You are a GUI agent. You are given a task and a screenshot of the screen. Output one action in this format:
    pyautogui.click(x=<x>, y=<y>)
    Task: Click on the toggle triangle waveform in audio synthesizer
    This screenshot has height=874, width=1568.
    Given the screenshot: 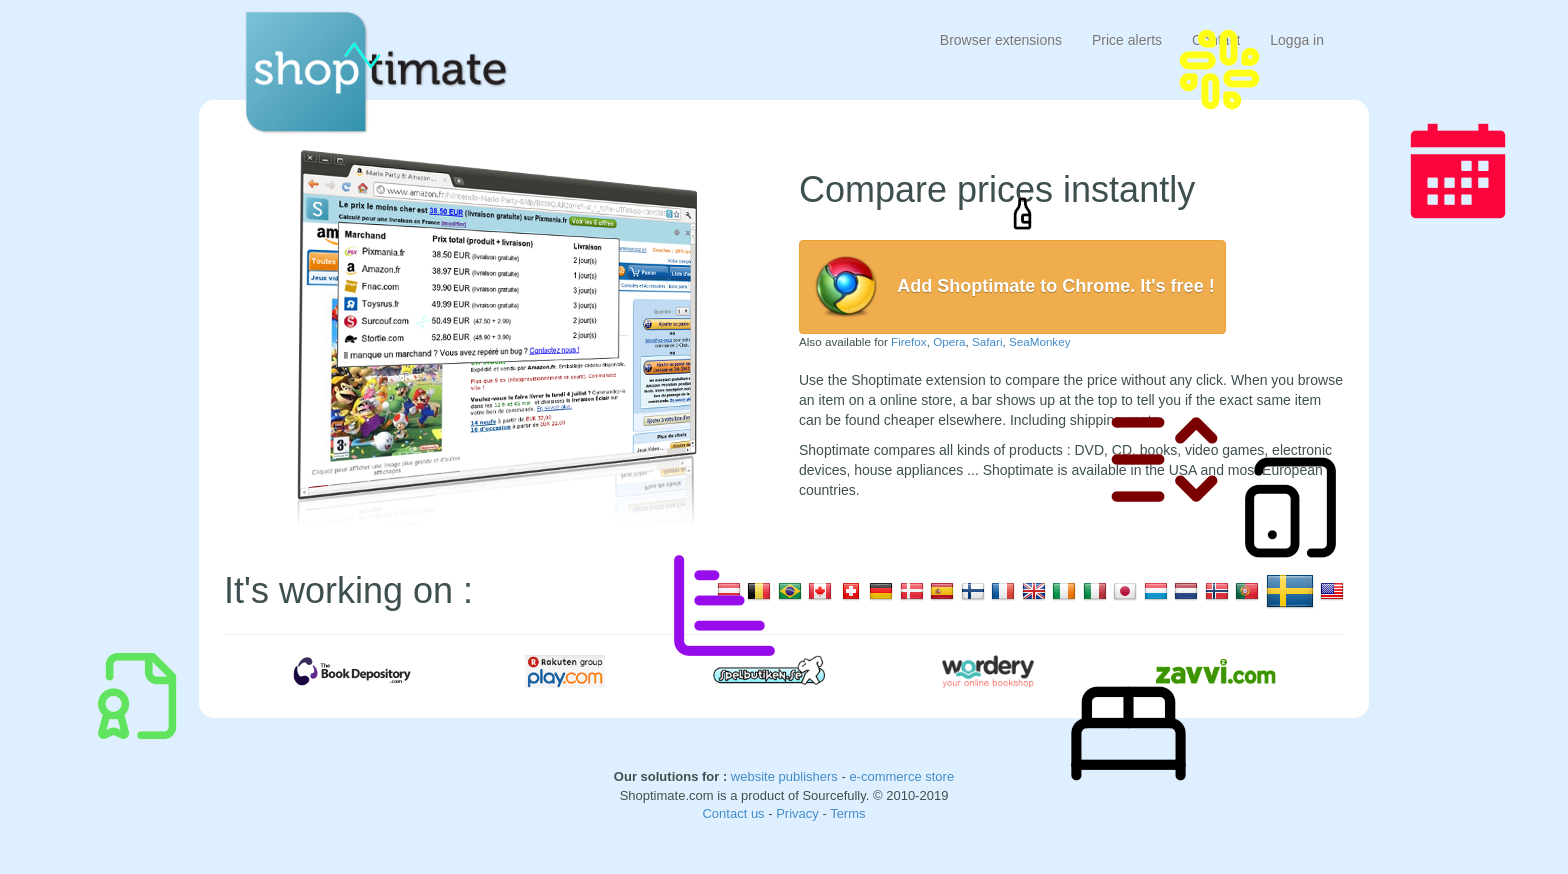 What is the action you would take?
    pyautogui.click(x=362, y=55)
    